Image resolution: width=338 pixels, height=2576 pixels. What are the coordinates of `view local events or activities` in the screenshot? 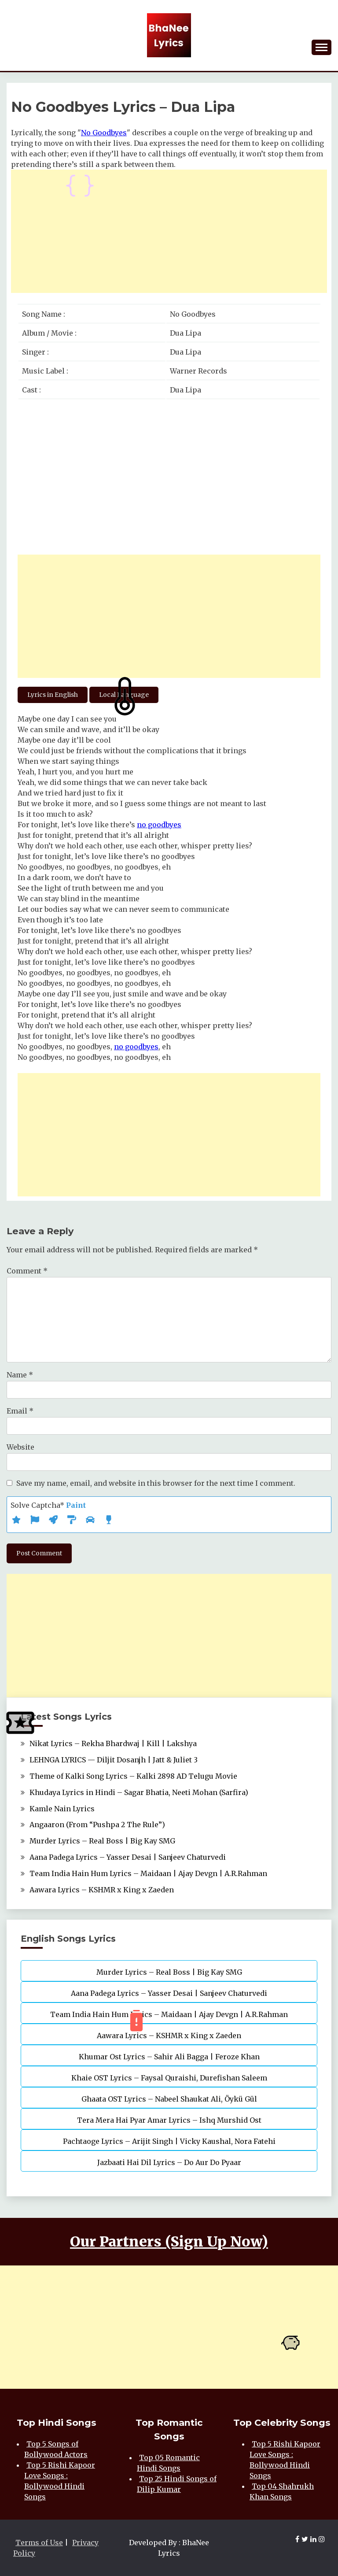 It's located at (20, 1723).